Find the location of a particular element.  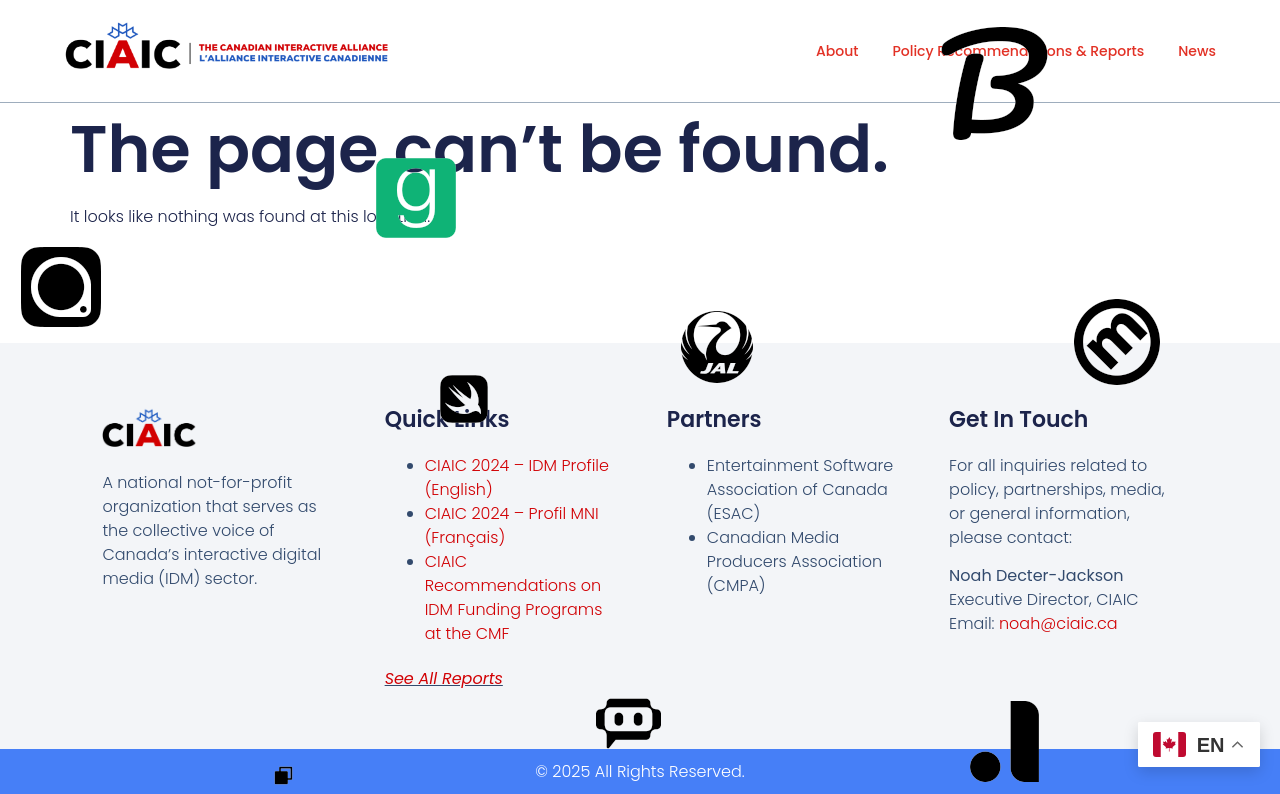

open the PlanGrid app is located at coordinates (61, 287).